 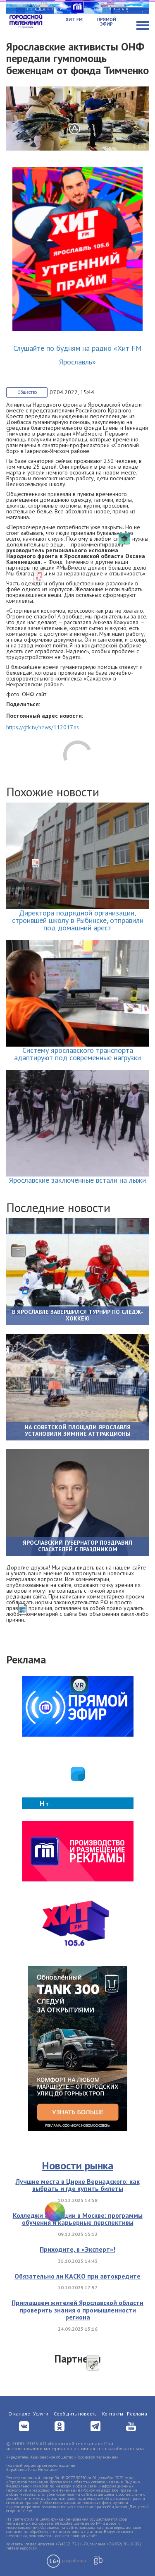 What do you see at coordinates (79, 1685) in the screenshot?
I see `launch VR monitor application` at bounding box center [79, 1685].